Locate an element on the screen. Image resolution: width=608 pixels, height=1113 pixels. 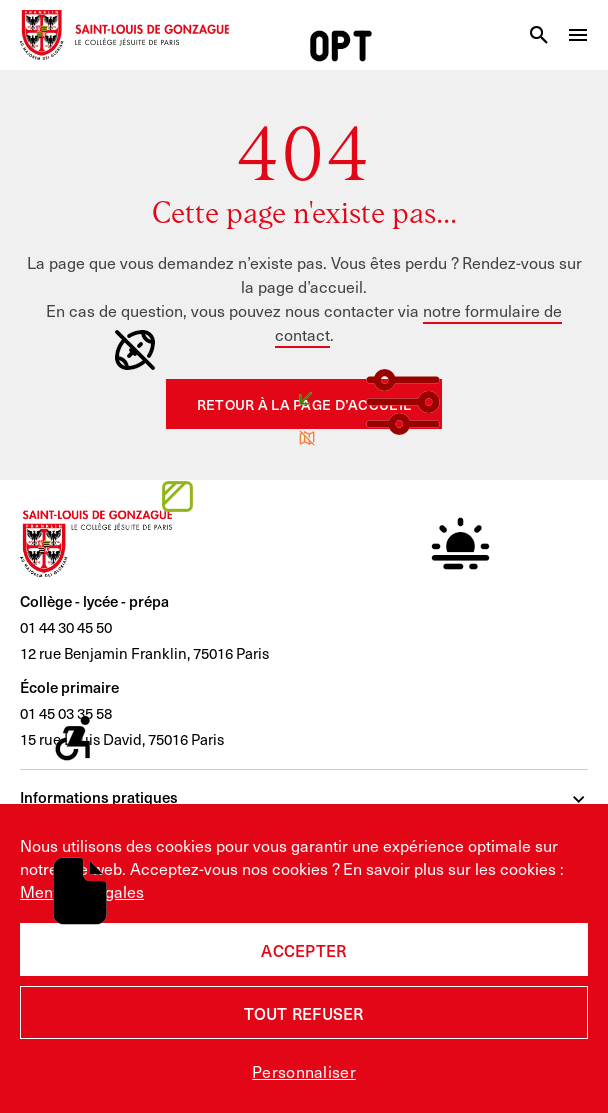
dry in shade laundry care instruction is located at coordinates (177, 496).